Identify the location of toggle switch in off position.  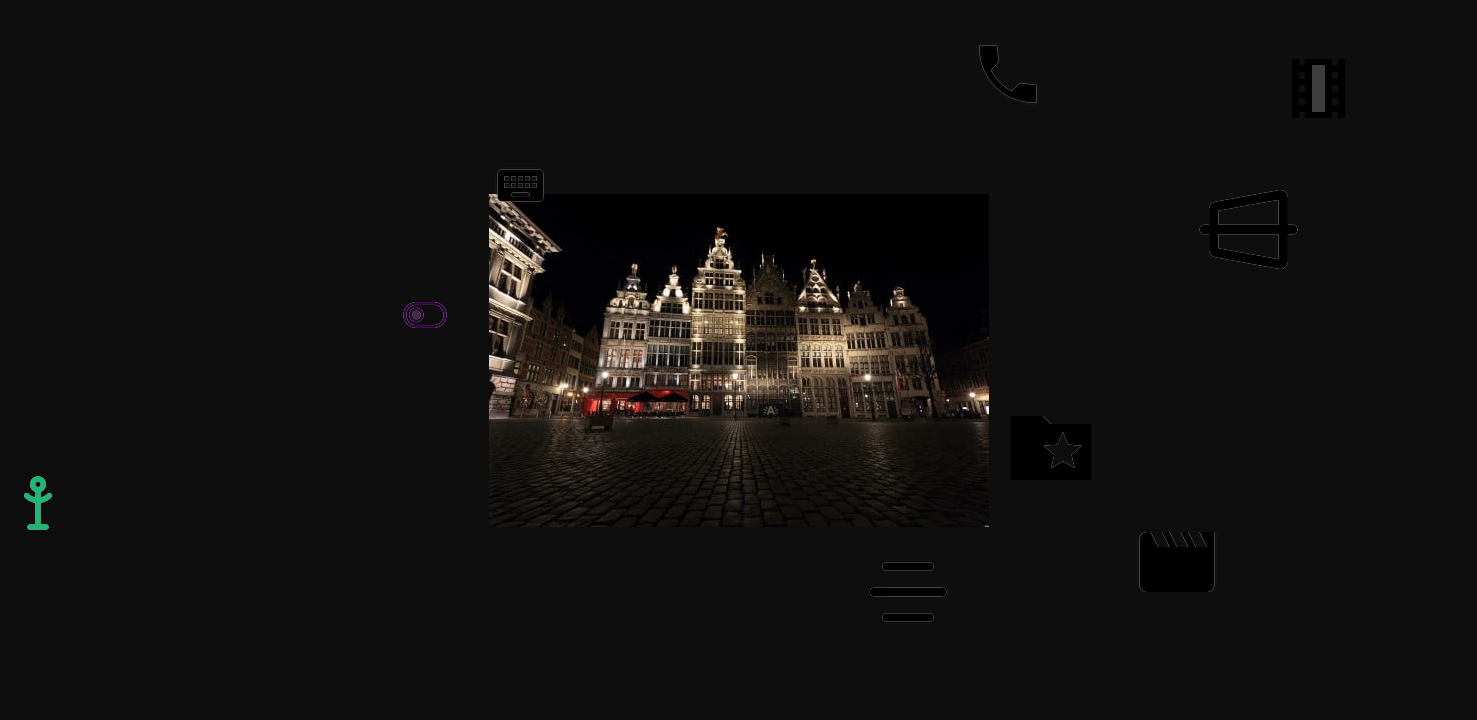
(425, 315).